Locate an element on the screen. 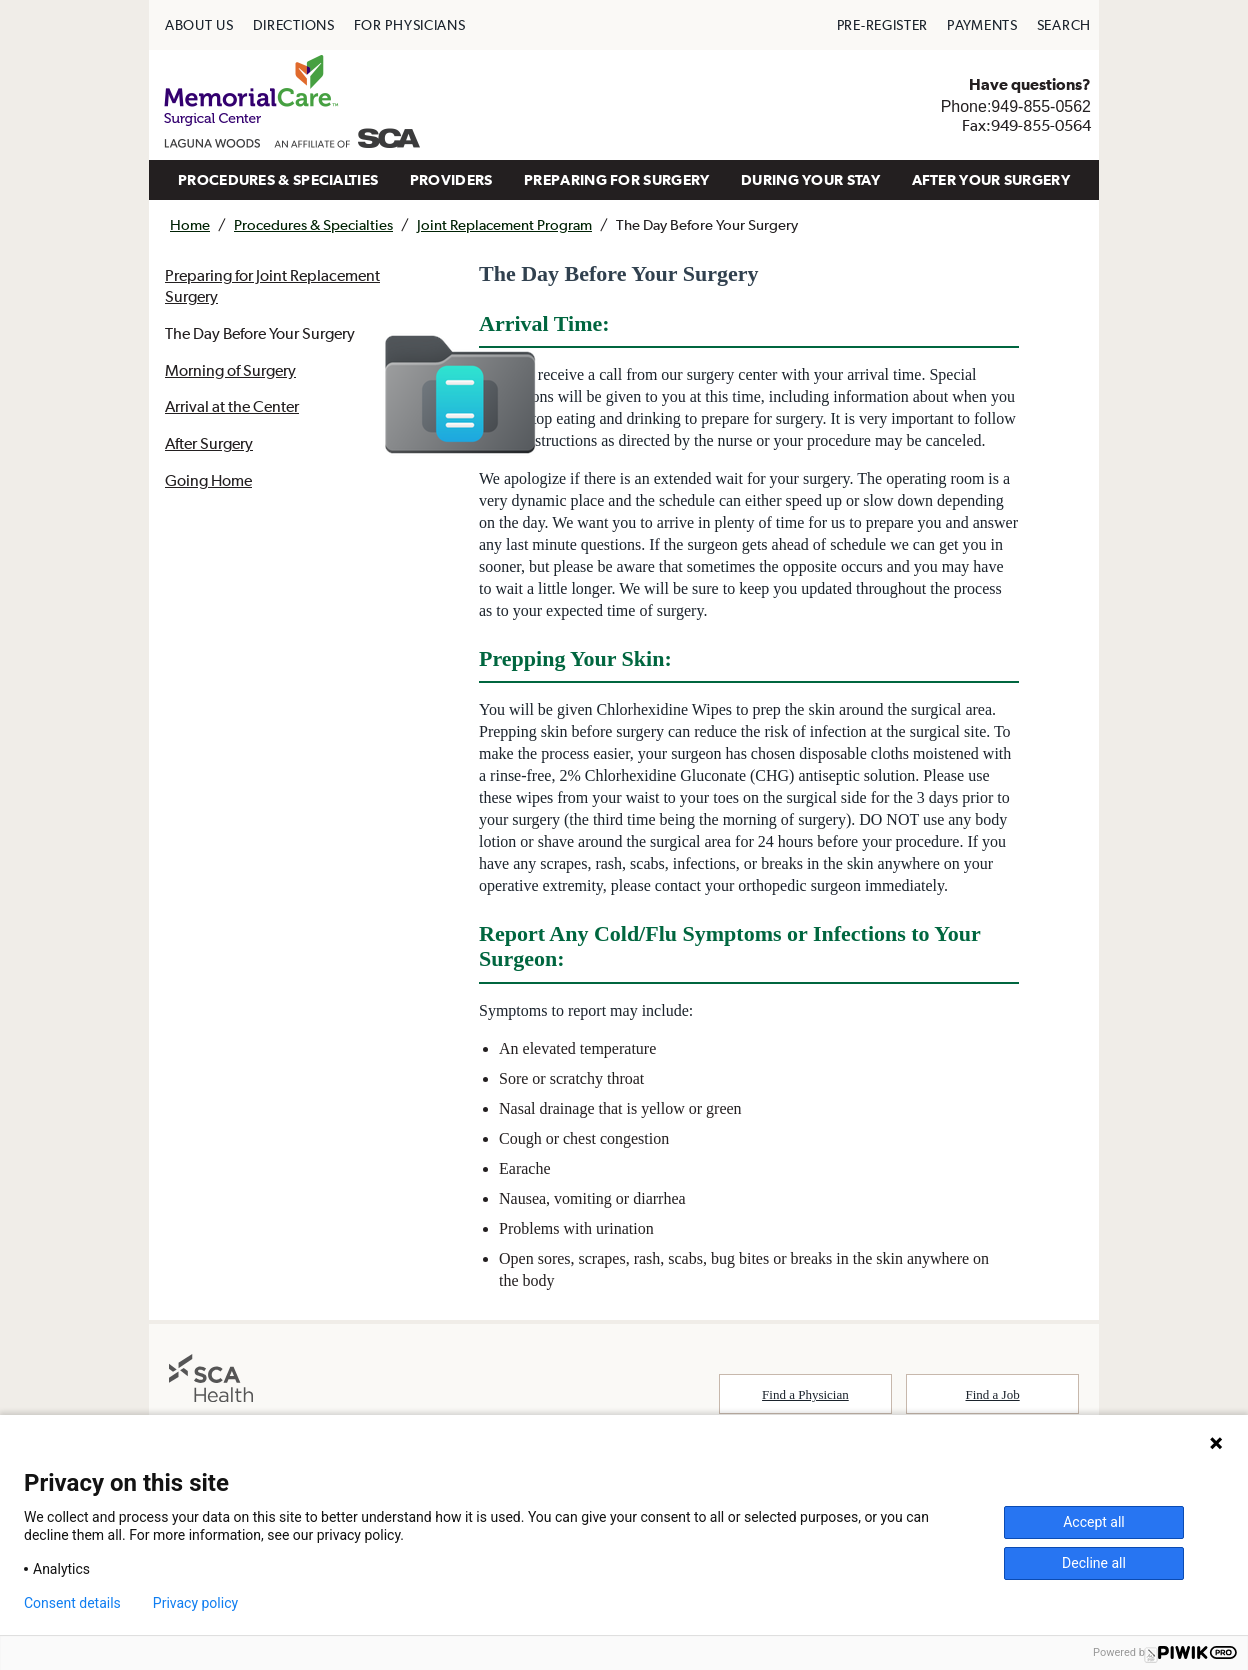 The image size is (1248, 1670). open Hyper-V virtual machine files folder is located at coordinates (459, 398).